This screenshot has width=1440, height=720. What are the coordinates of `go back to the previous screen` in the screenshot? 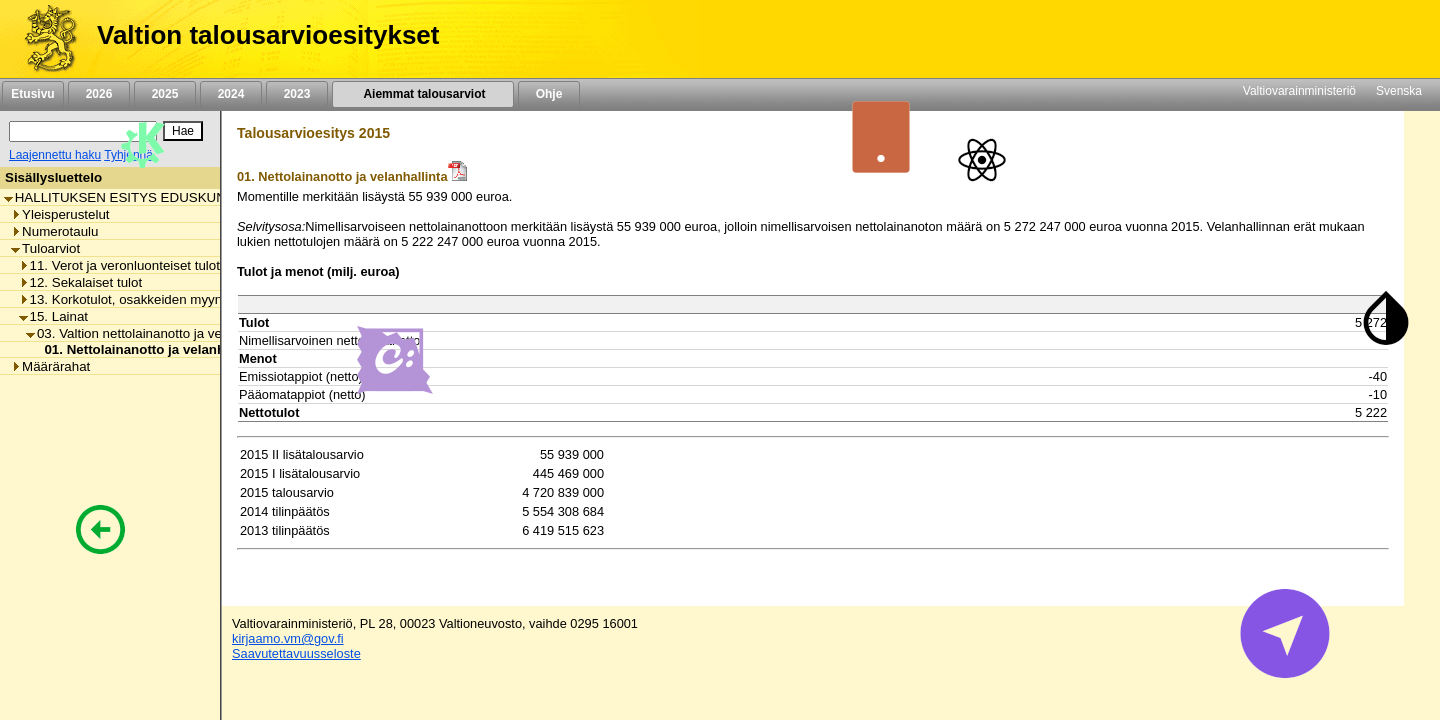 It's located at (100, 529).